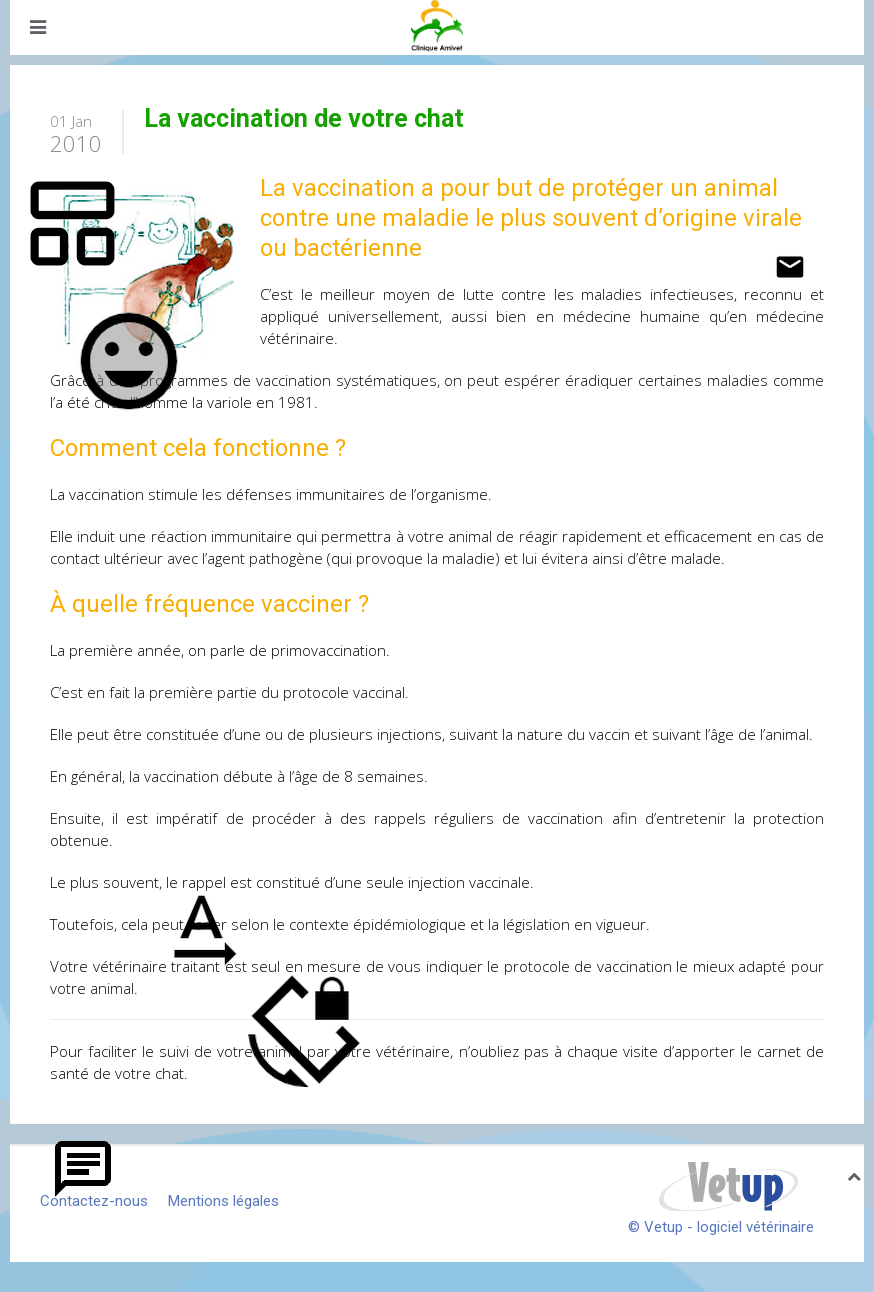 The height and width of the screenshot is (1292, 874). What do you see at coordinates (72, 223) in the screenshot?
I see `switch to top panel layout view` at bounding box center [72, 223].